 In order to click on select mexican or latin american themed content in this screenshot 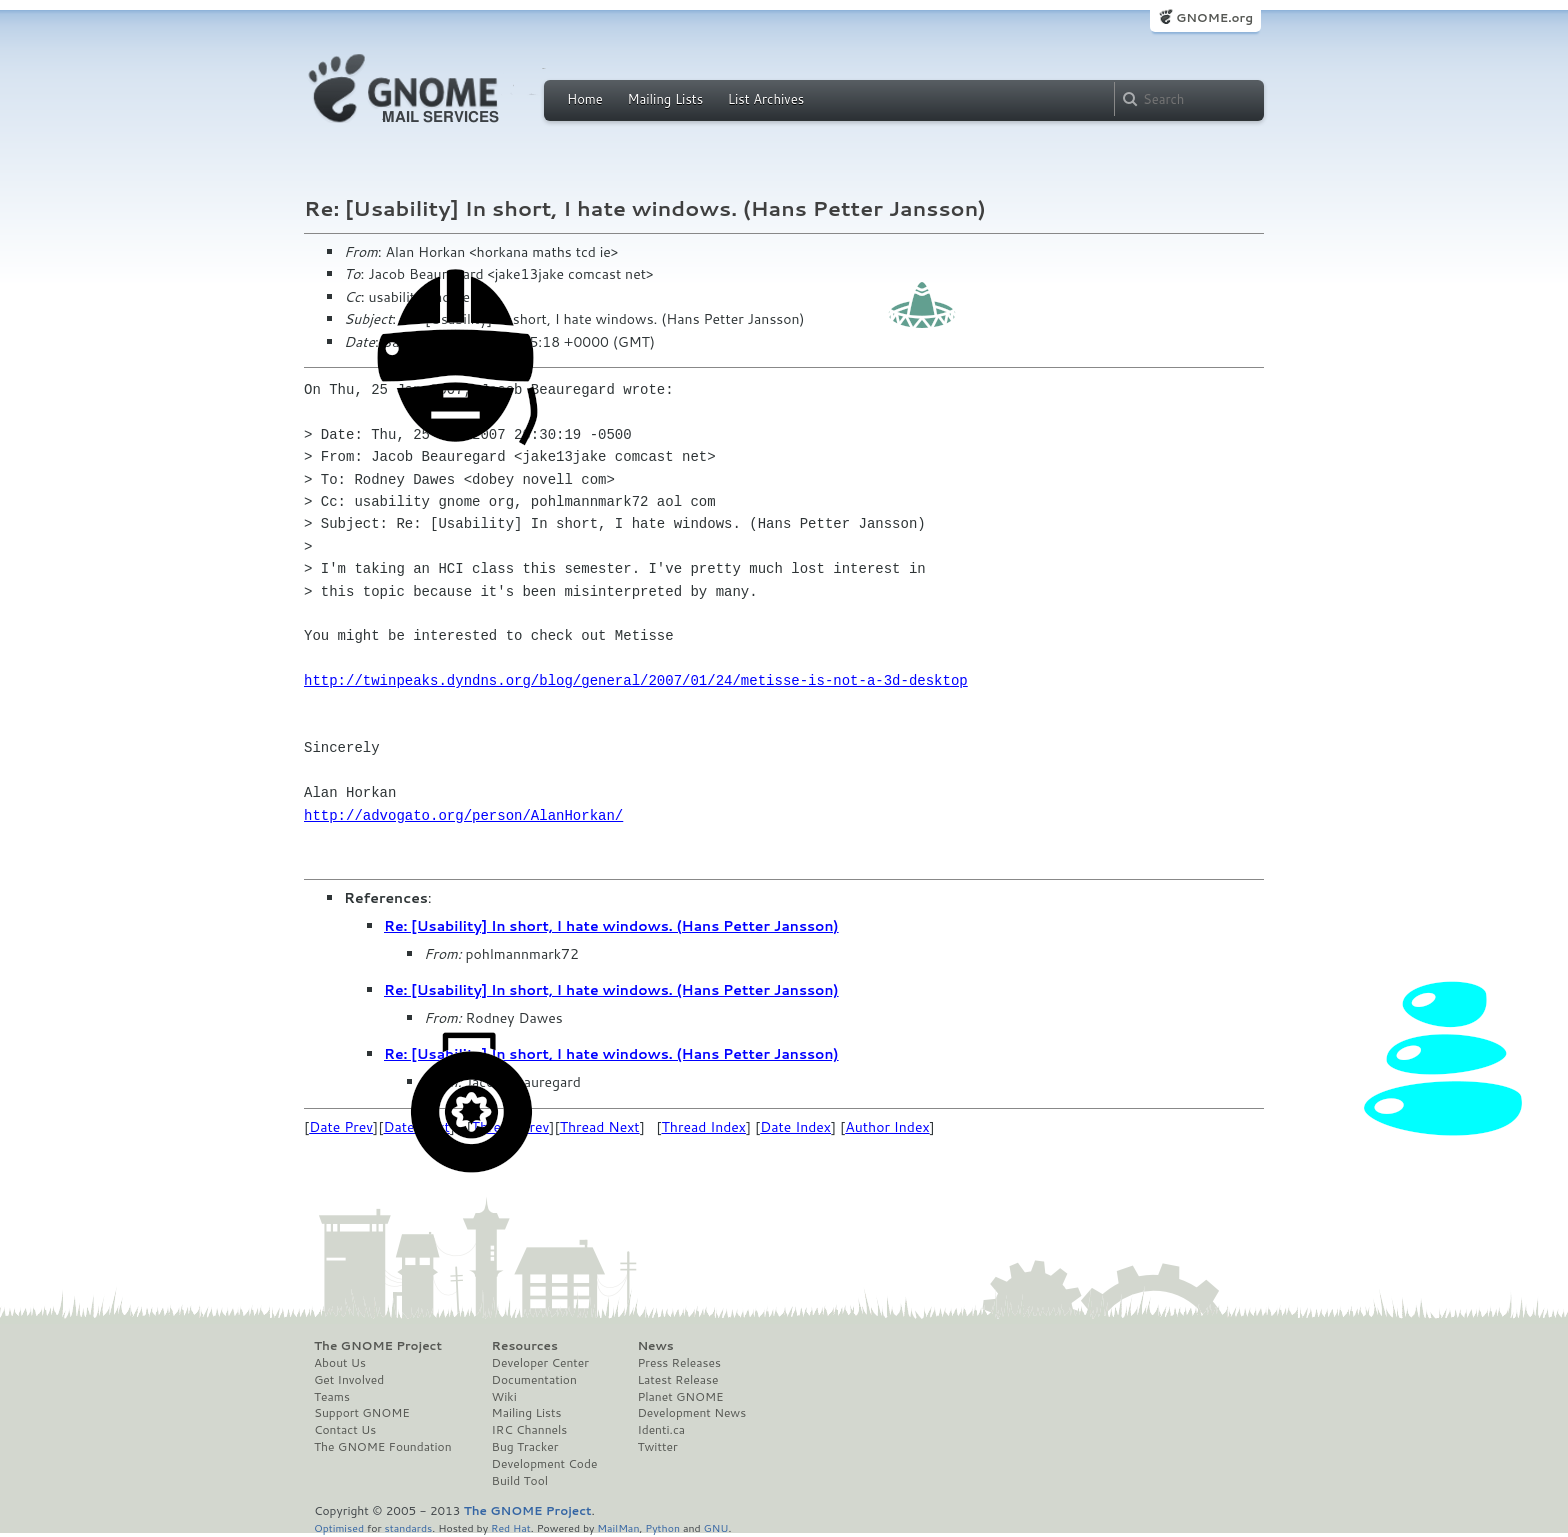, I will do `click(922, 305)`.